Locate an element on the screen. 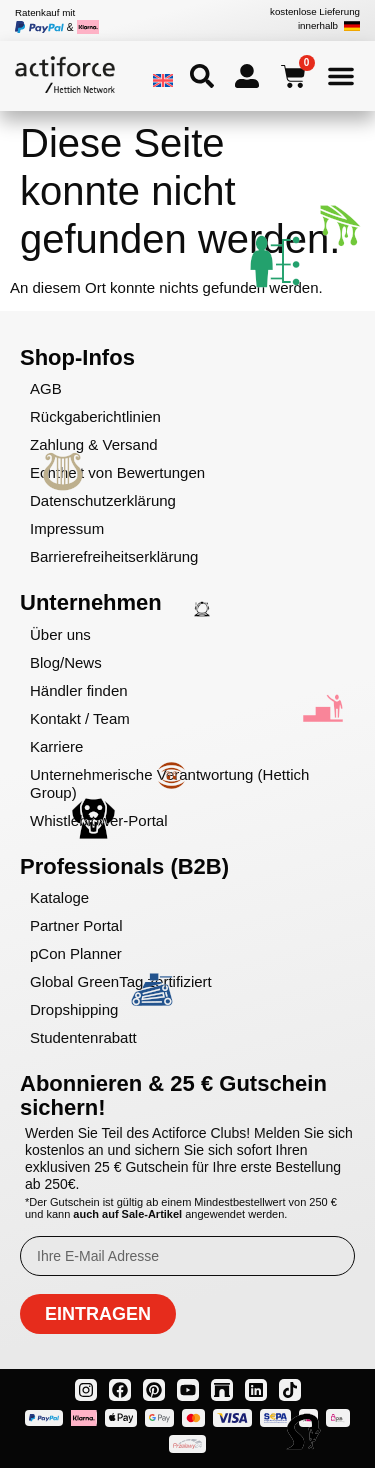 This screenshot has width=375, height=1468. view character skills or abilities is located at coordinates (276, 261).